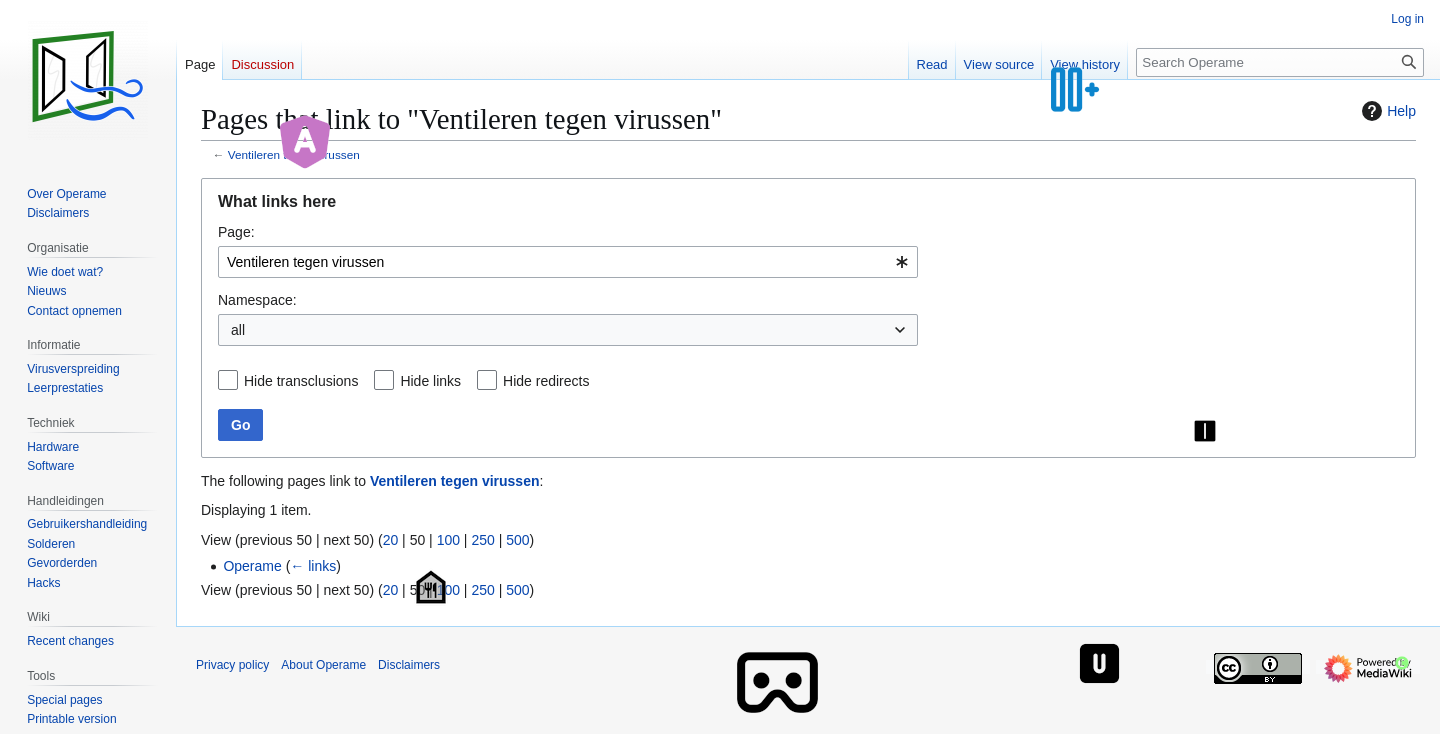 This screenshot has height=734, width=1440. What do you see at coordinates (1402, 663) in the screenshot?
I see `view balance in euros` at bounding box center [1402, 663].